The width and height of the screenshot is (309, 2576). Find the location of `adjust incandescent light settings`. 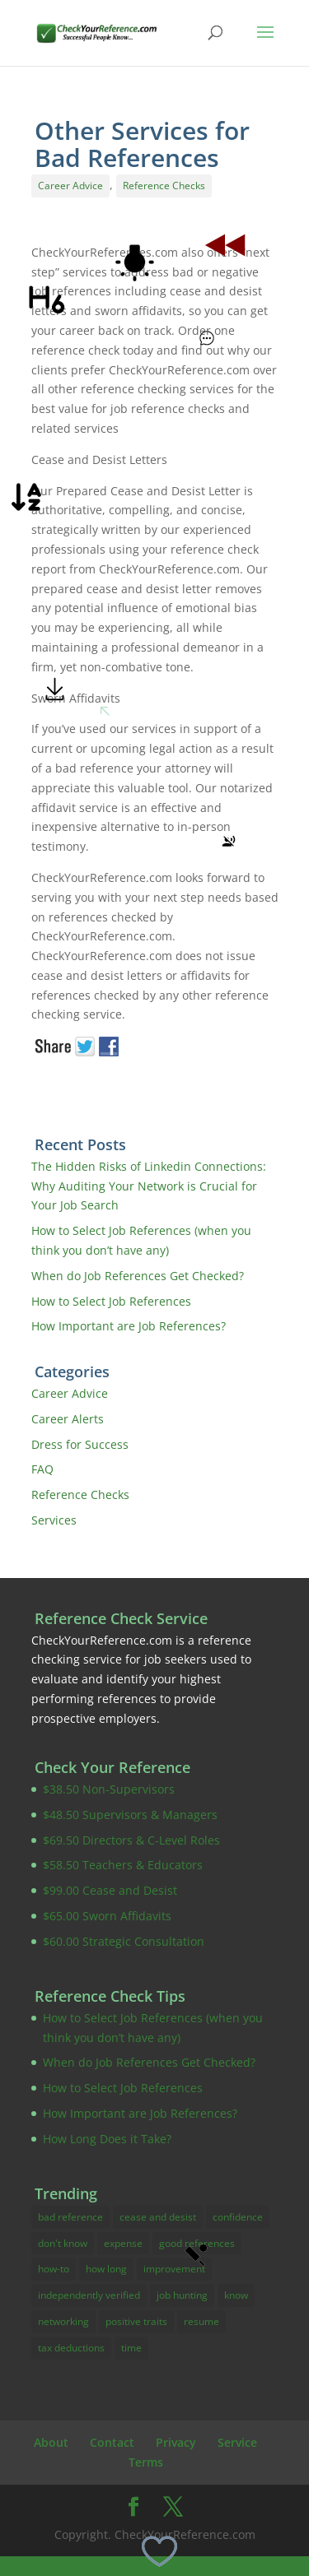

adjust incandescent light settings is located at coordinates (134, 262).